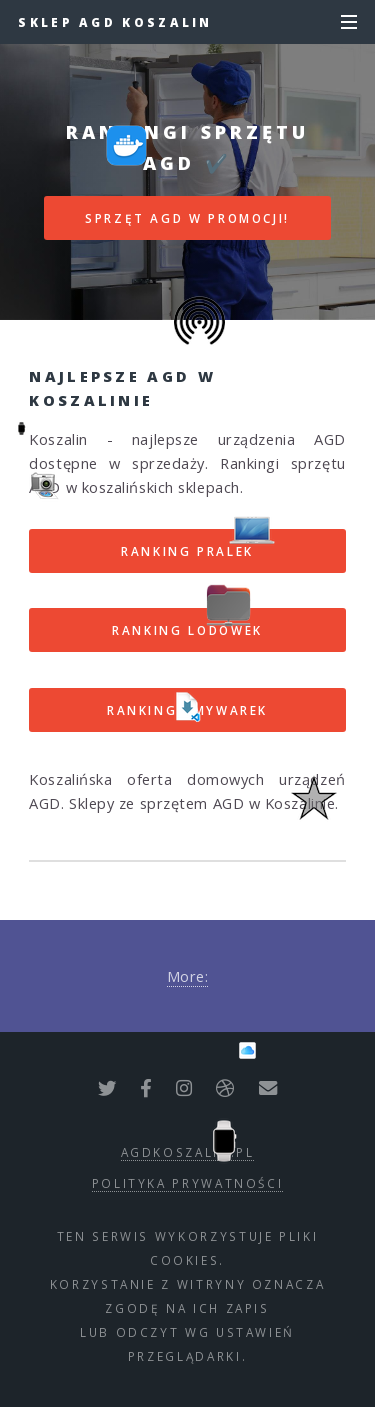 This screenshot has width=375, height=1407. Describe the element at coordinates (247, 1050) in the screenshot. I see `access iCloud Drive diagnostics` at that location.